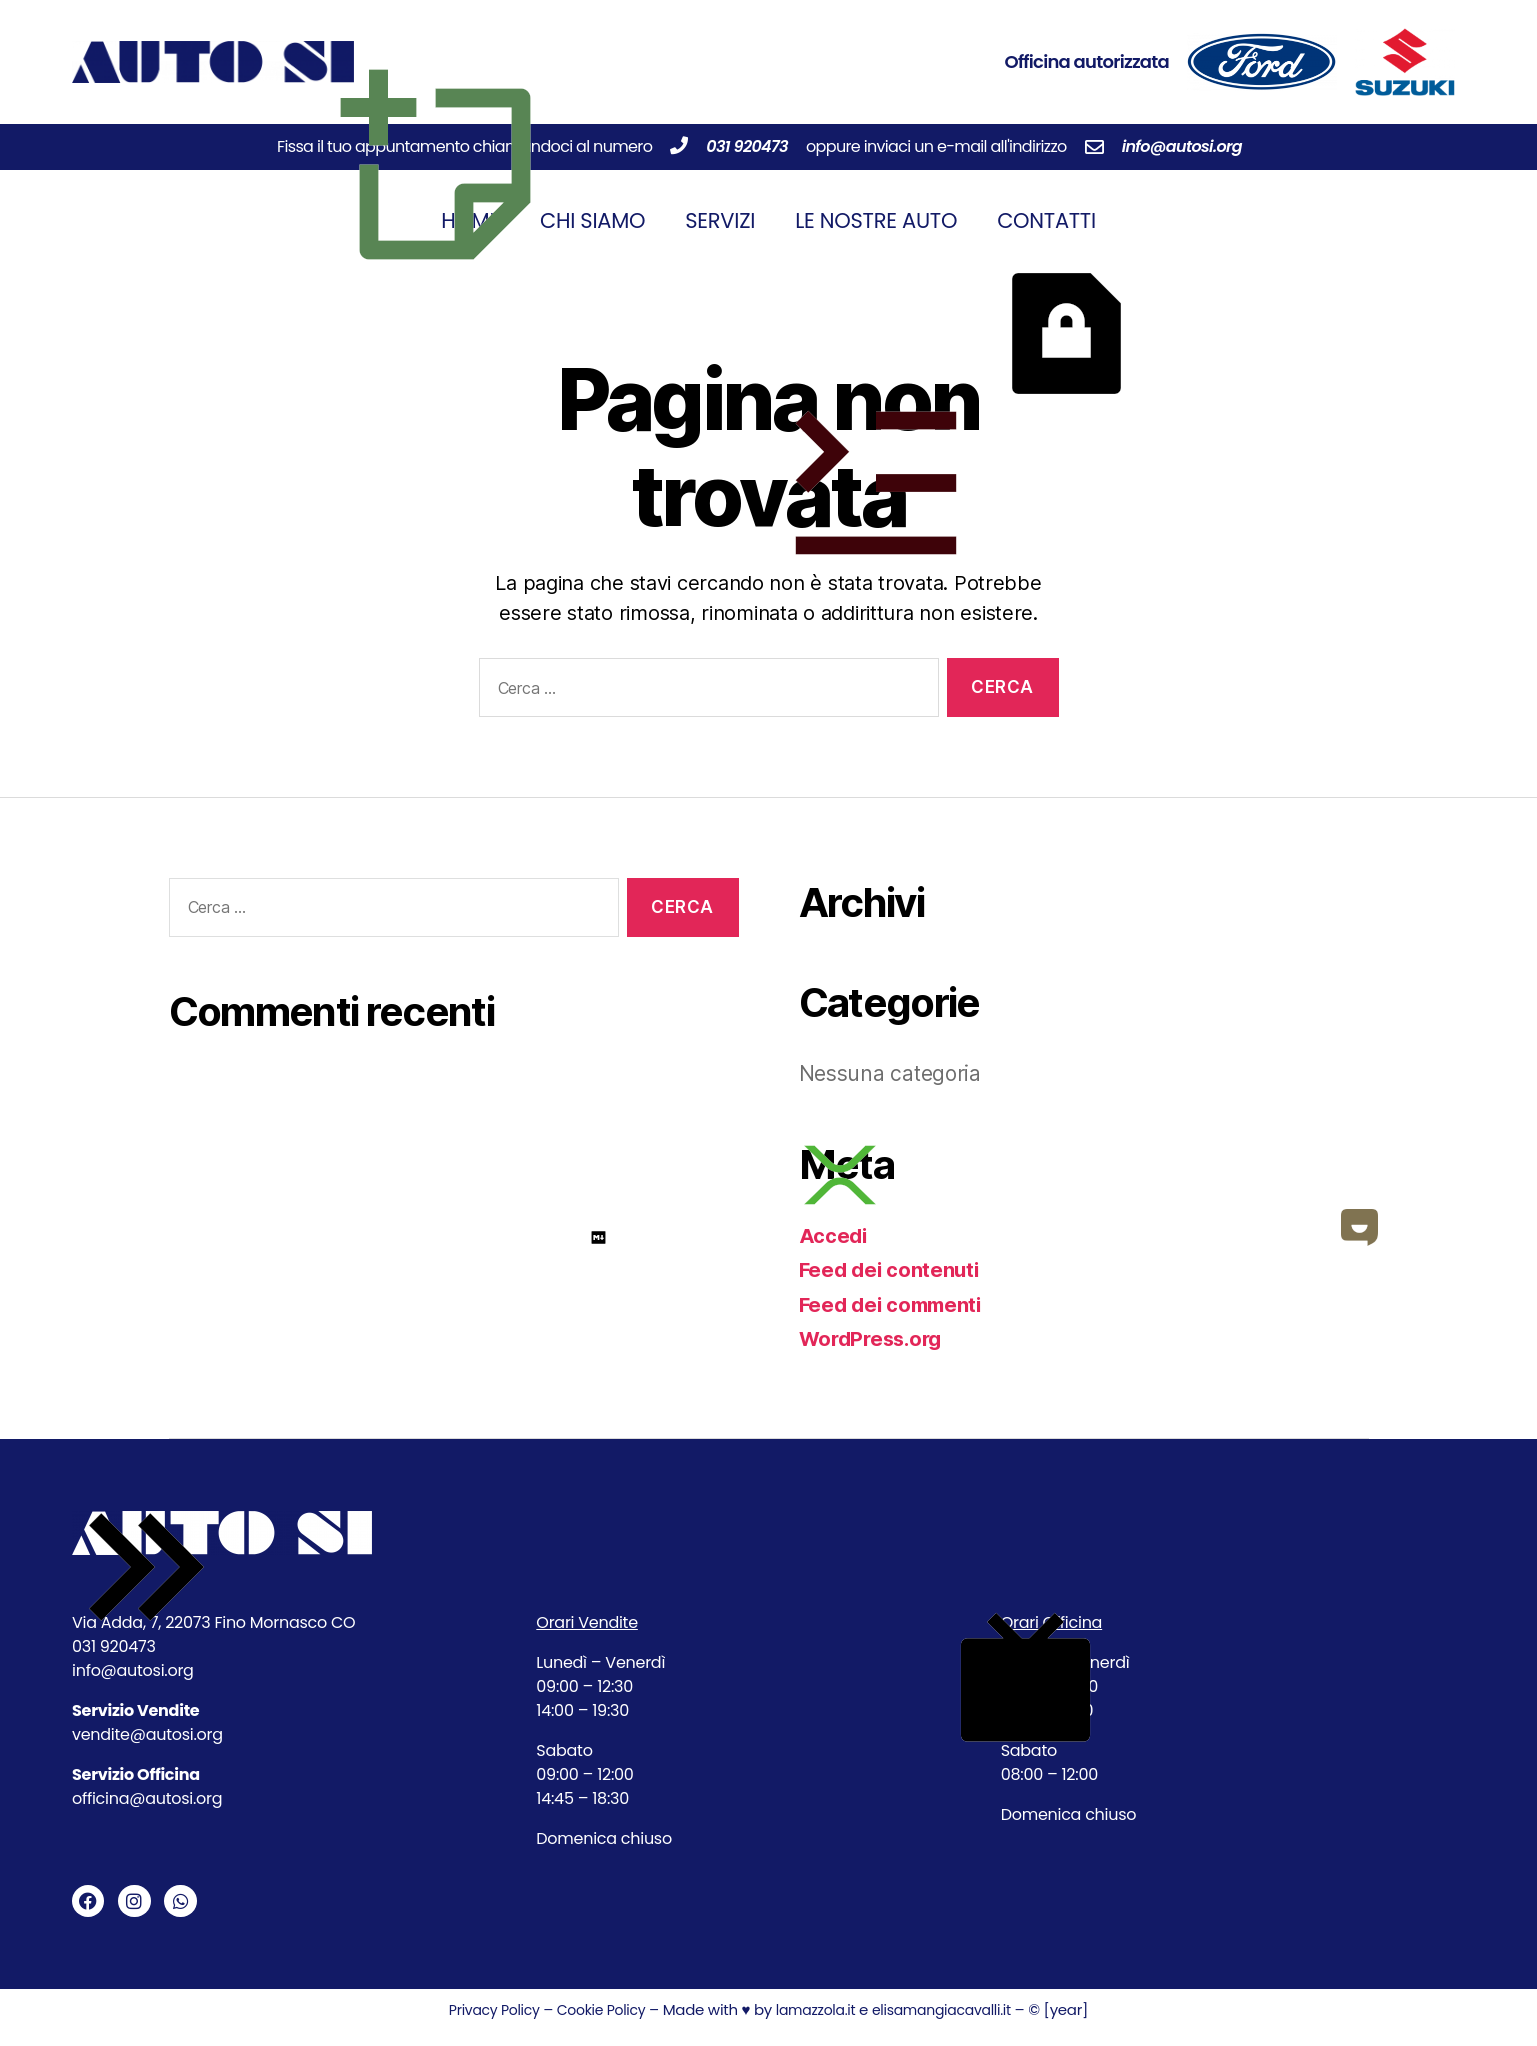  What do you see at coordinates (1066, 333) in the screenshot?
I see `access a password-protected file` at bounding box center [1066, 333].